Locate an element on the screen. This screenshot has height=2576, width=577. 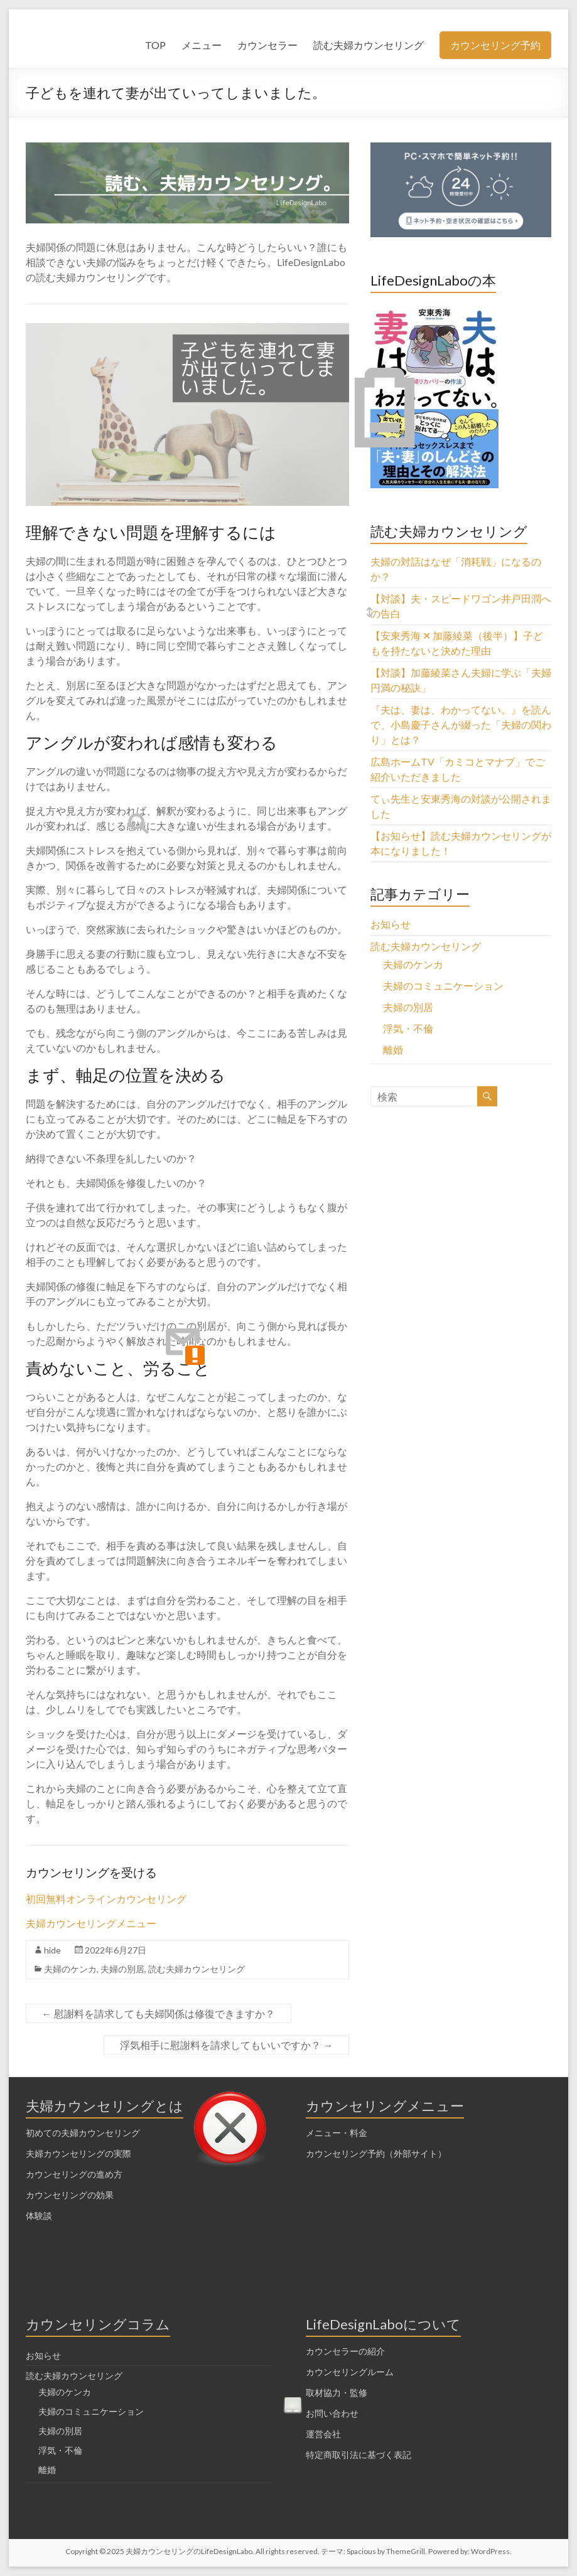
touchpad input device settings is located at coordinates (293, 2405).